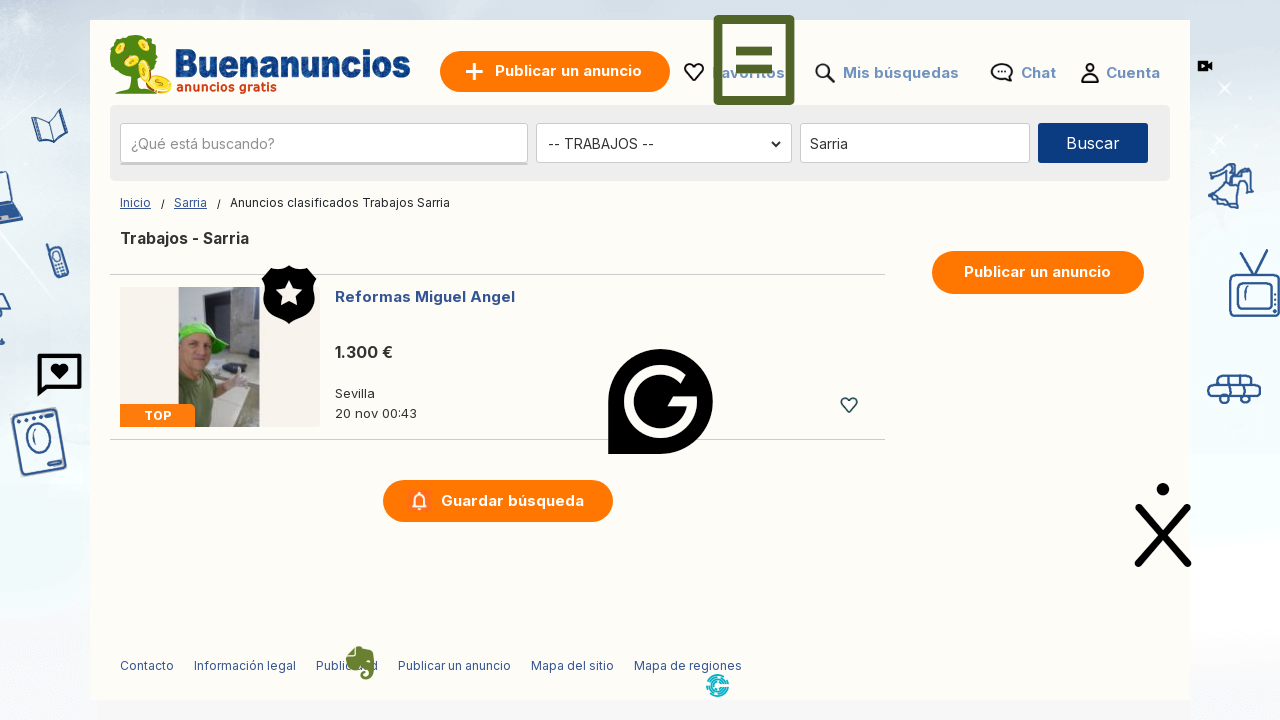  I want to click on open Evernote app, so click(360, 662).